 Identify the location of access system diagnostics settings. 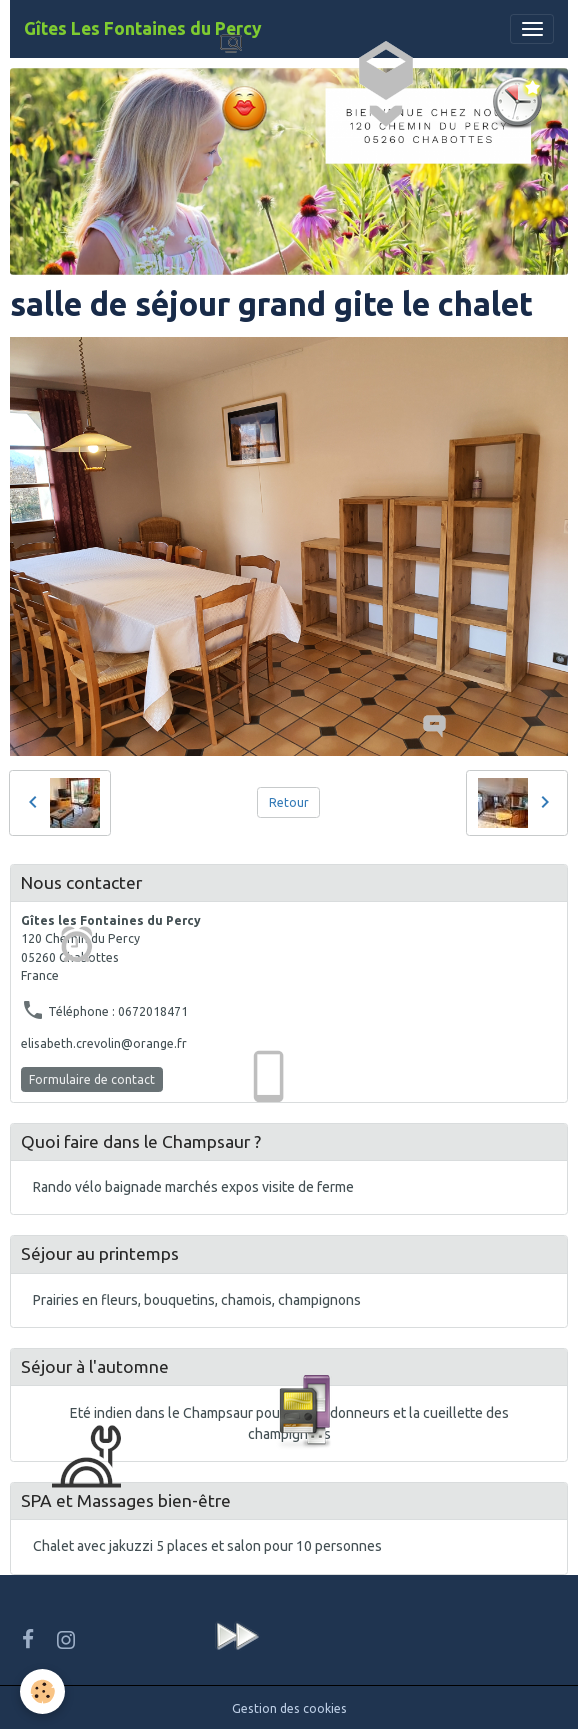
(231, 43).